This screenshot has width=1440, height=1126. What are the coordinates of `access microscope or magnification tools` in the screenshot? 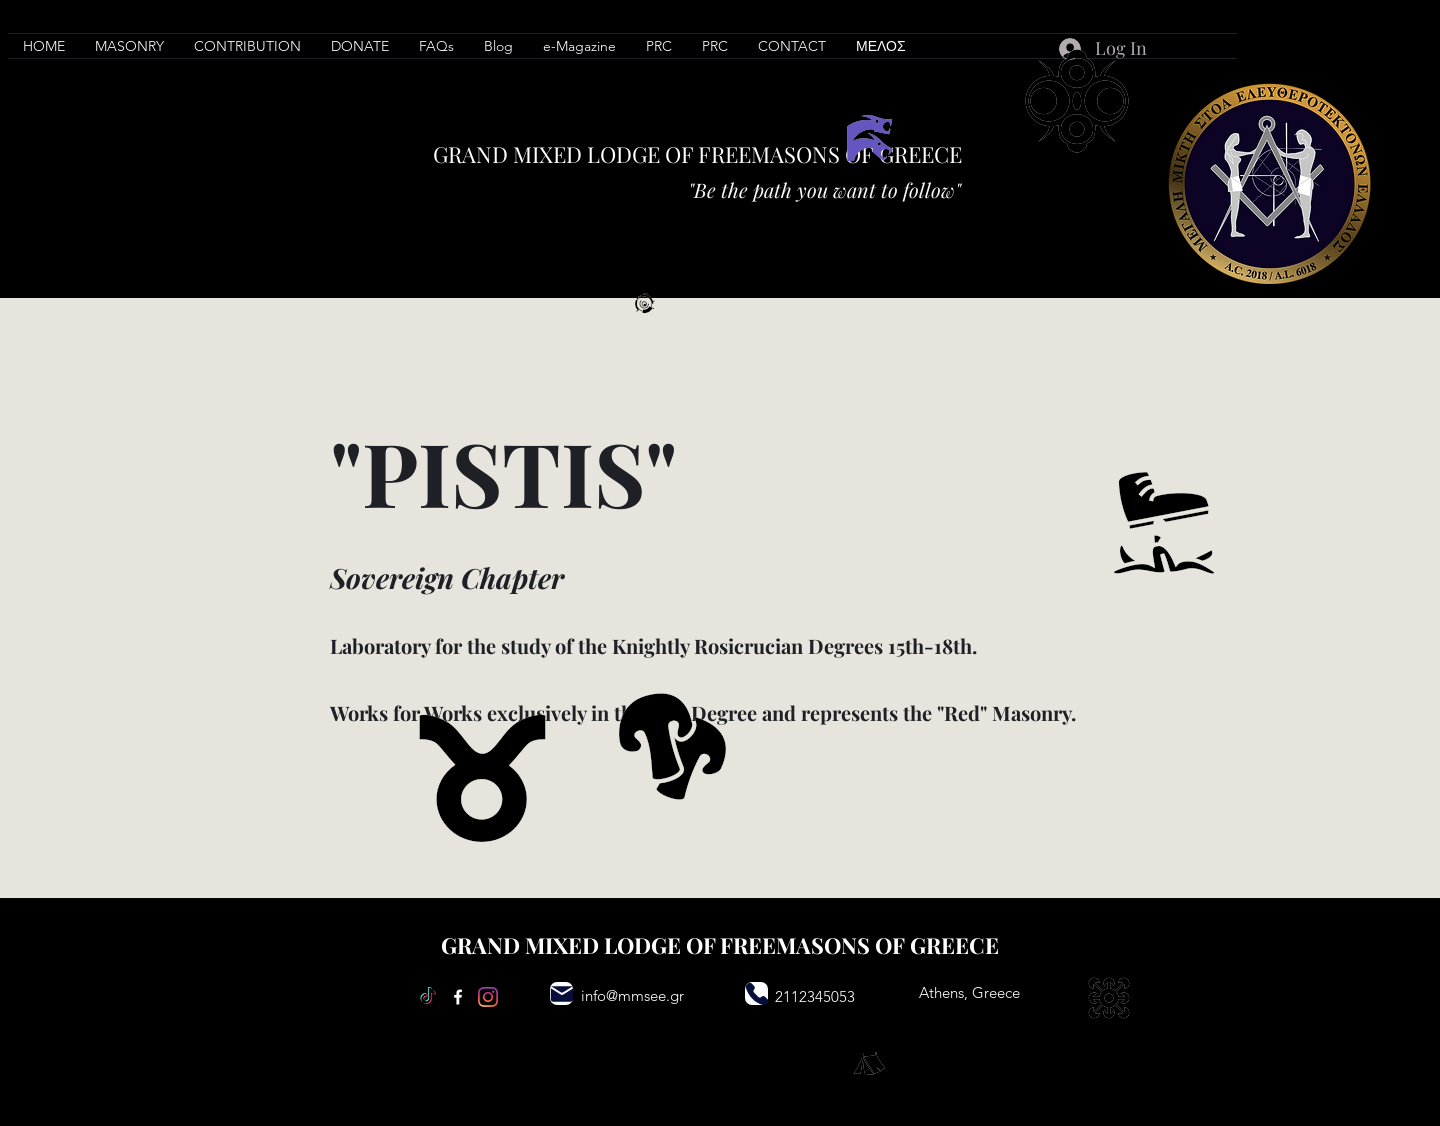 It's located at (645, 303).